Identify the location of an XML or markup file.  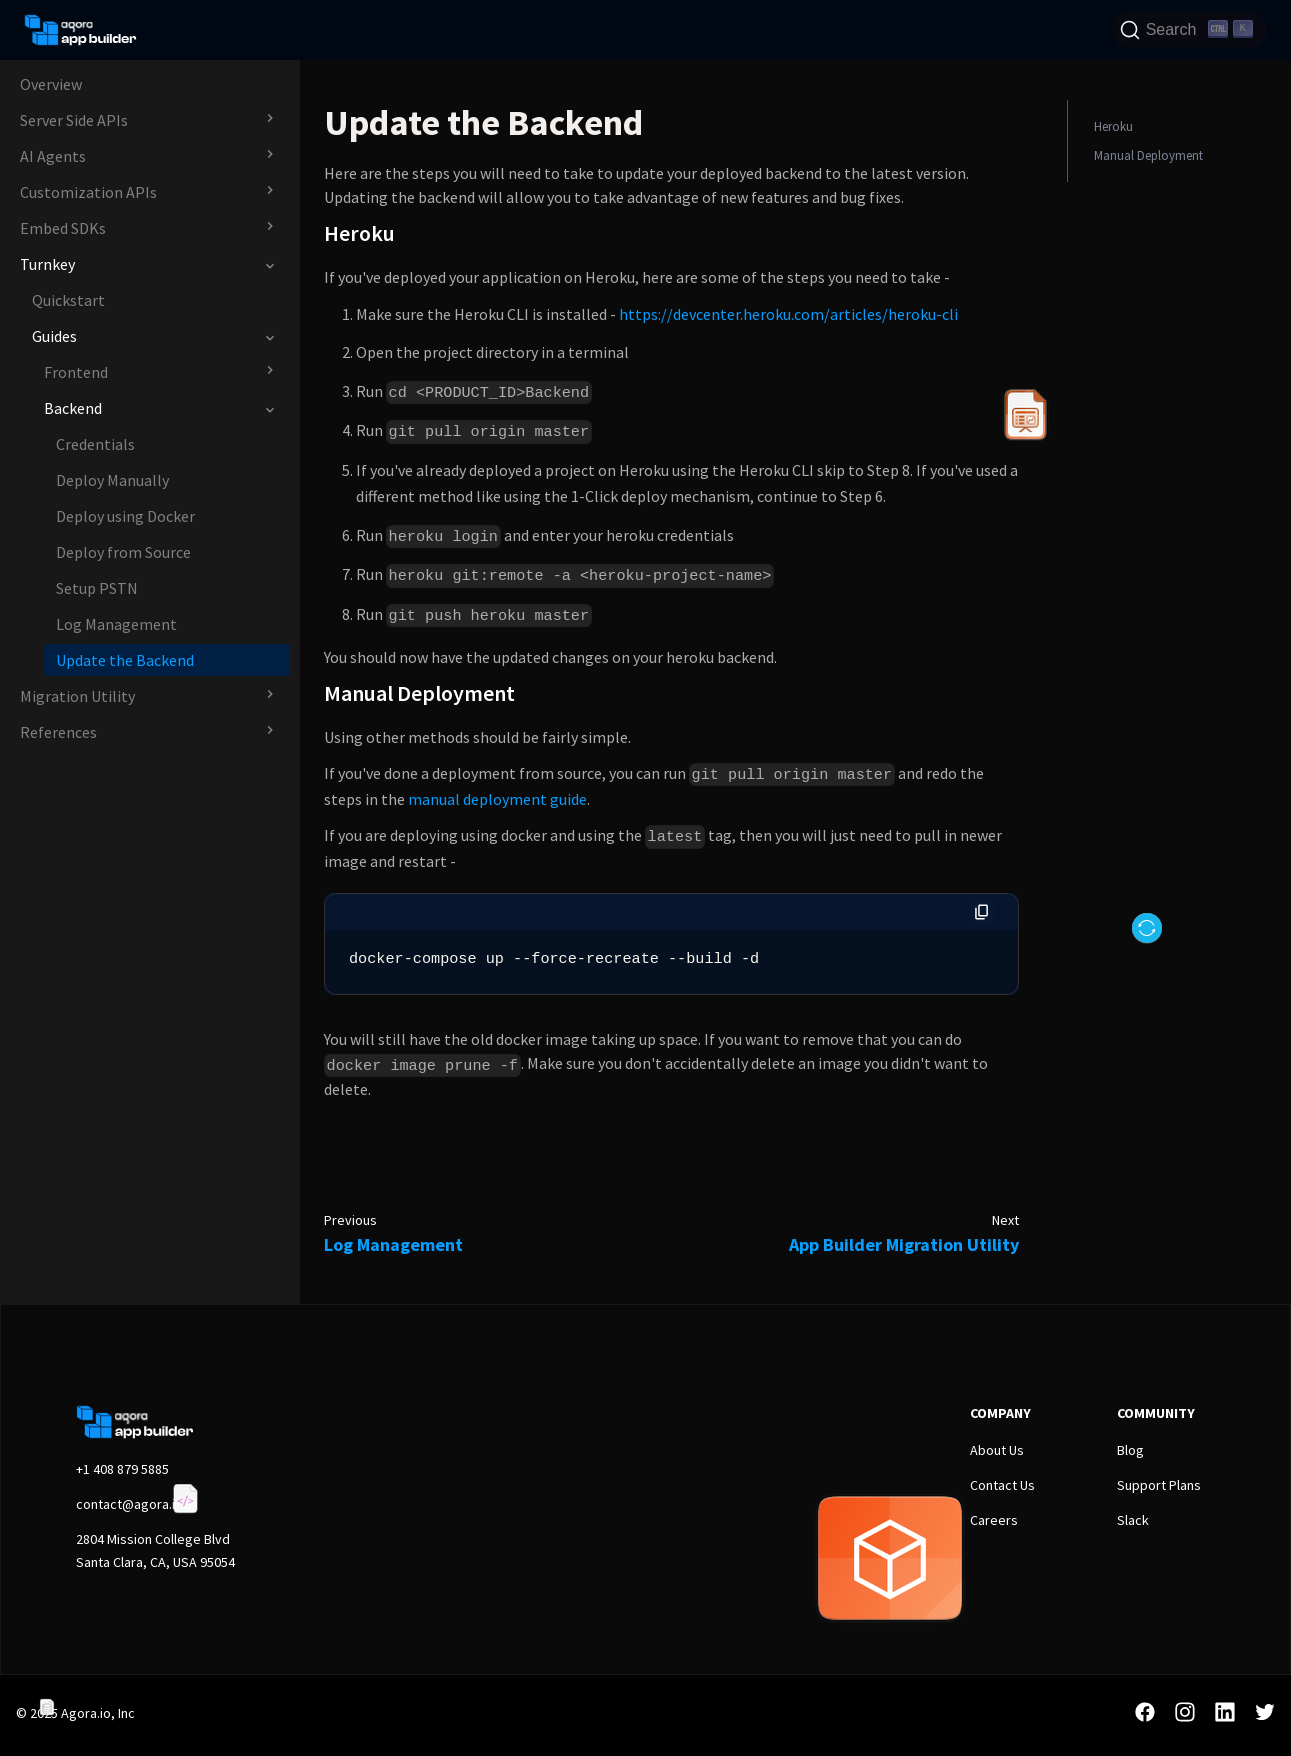
(185, 1498).